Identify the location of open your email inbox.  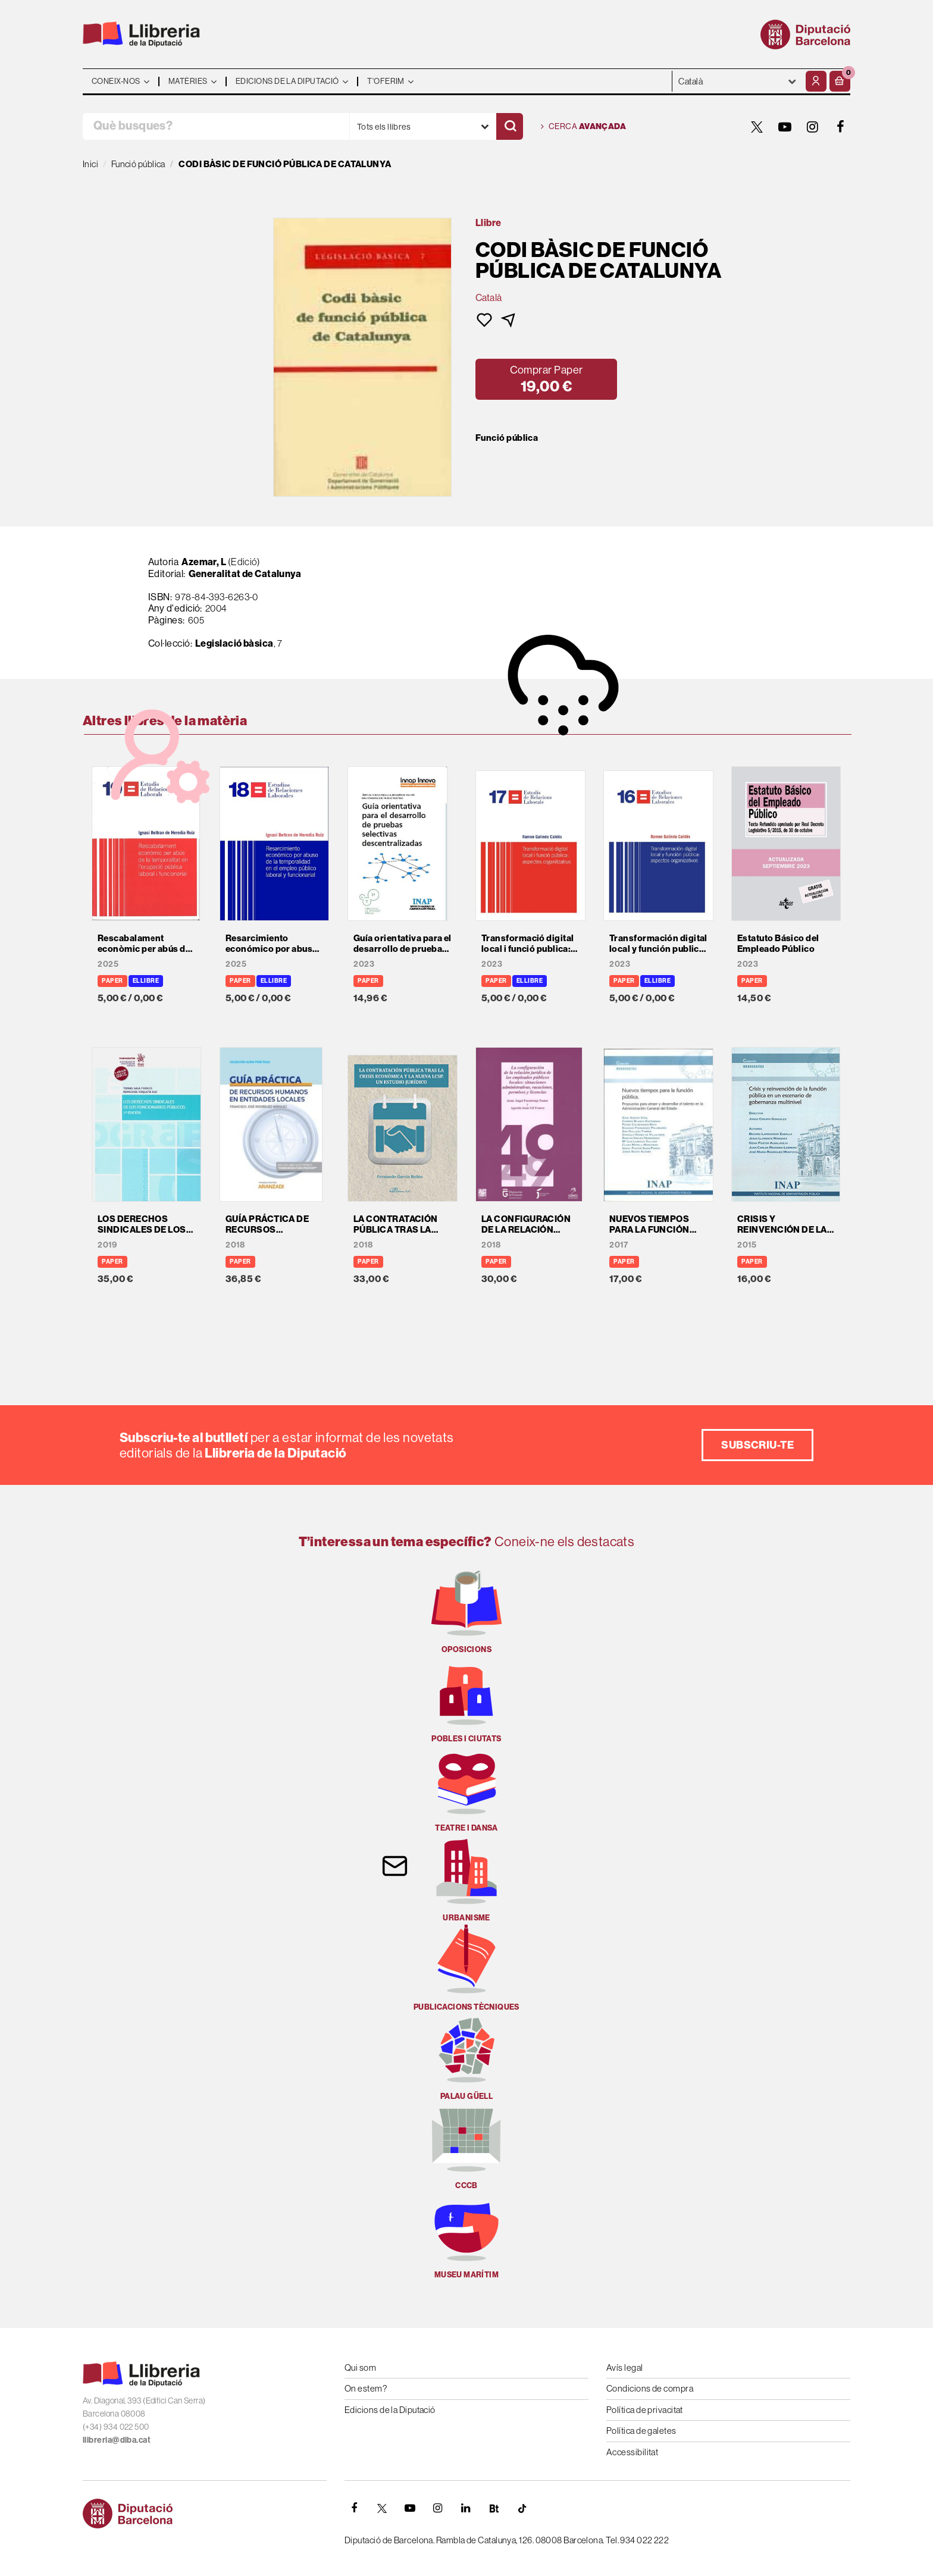
(395, 1866).